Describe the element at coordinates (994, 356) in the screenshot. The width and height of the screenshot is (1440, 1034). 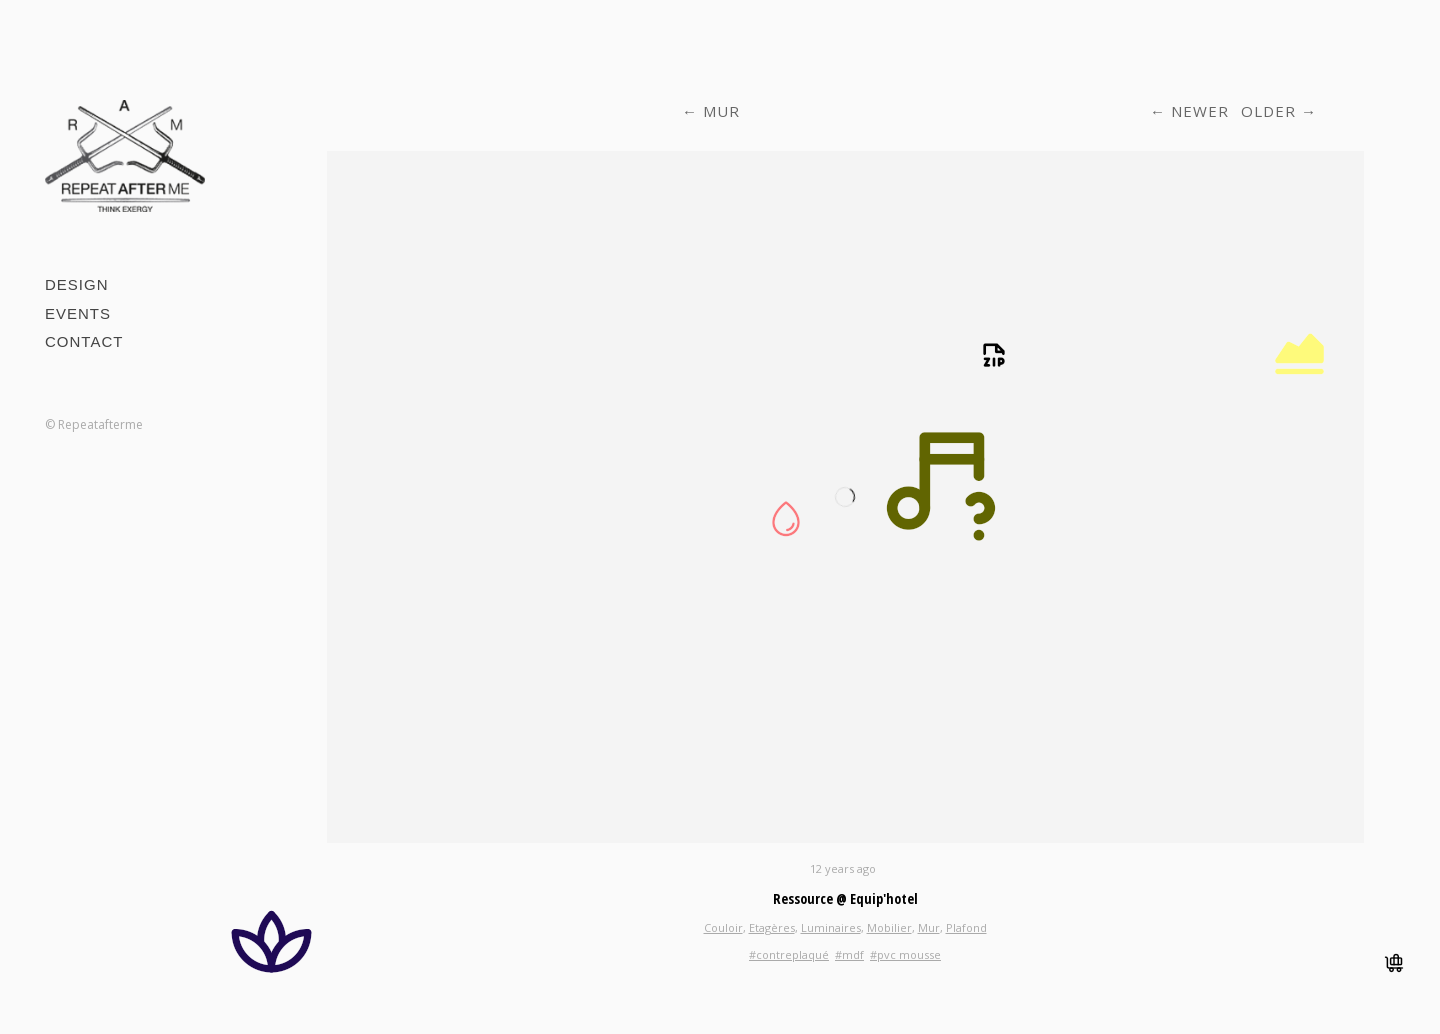
I see `compress files into a zip archive` at that location.